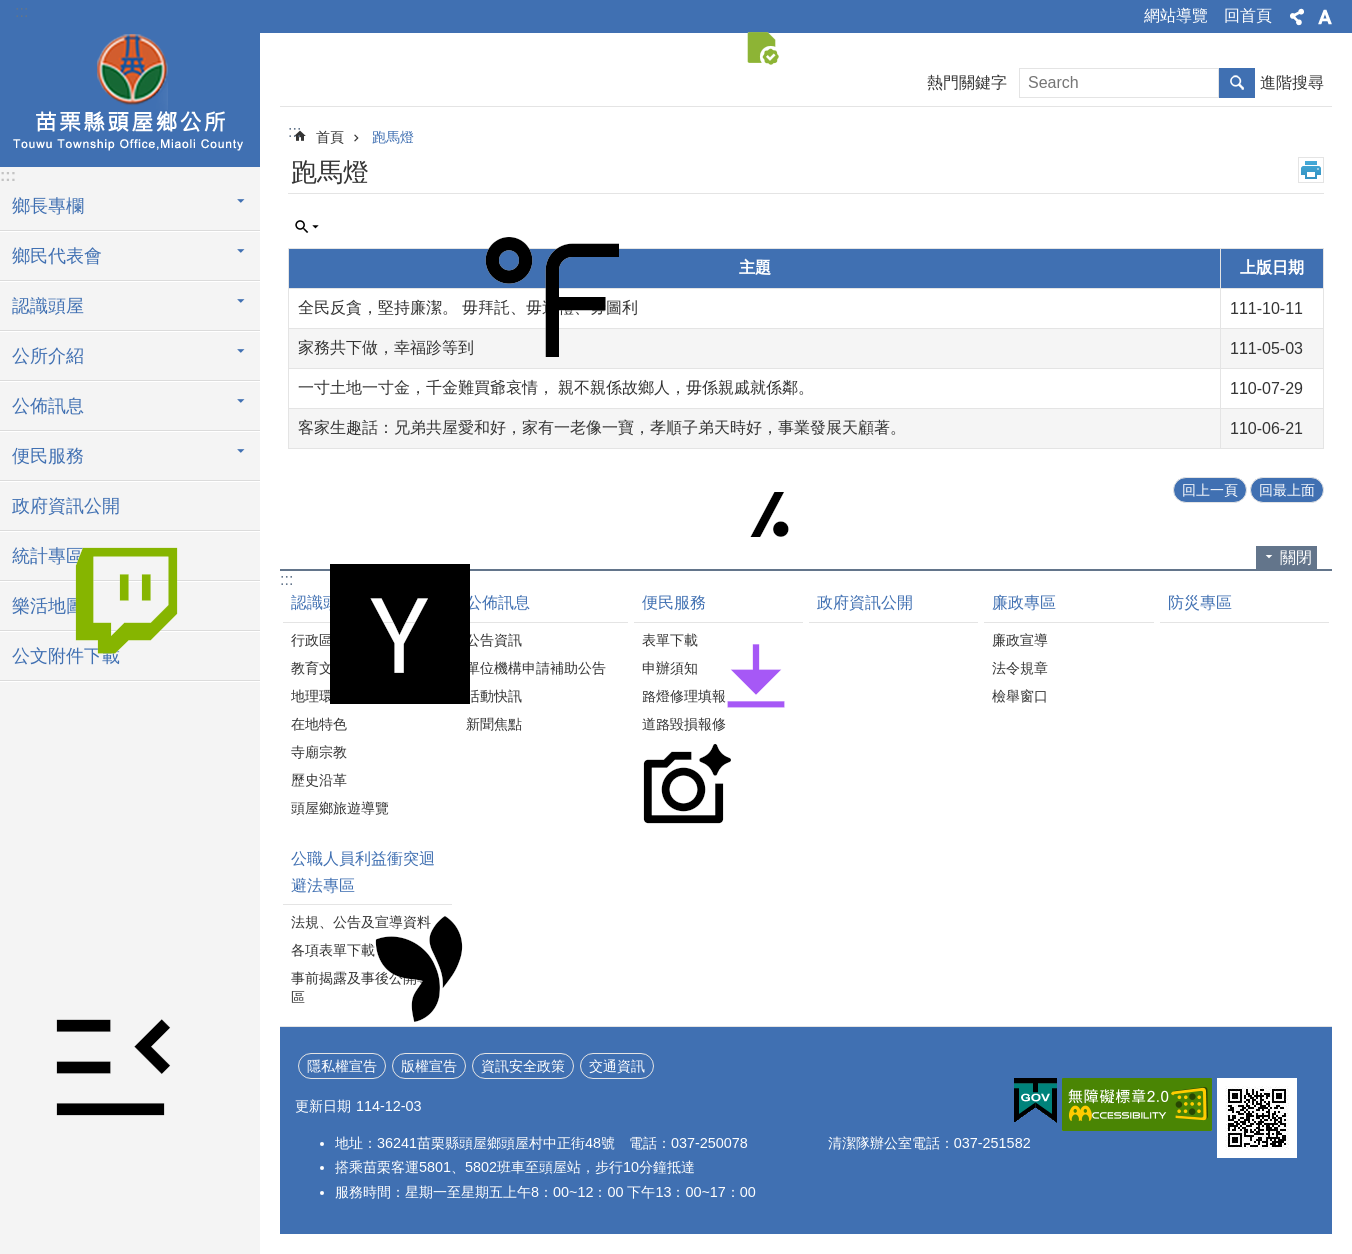  Describe the element at coordinates (400, 634) in the screenshot. I see `visit Y Combinator website` at that location.